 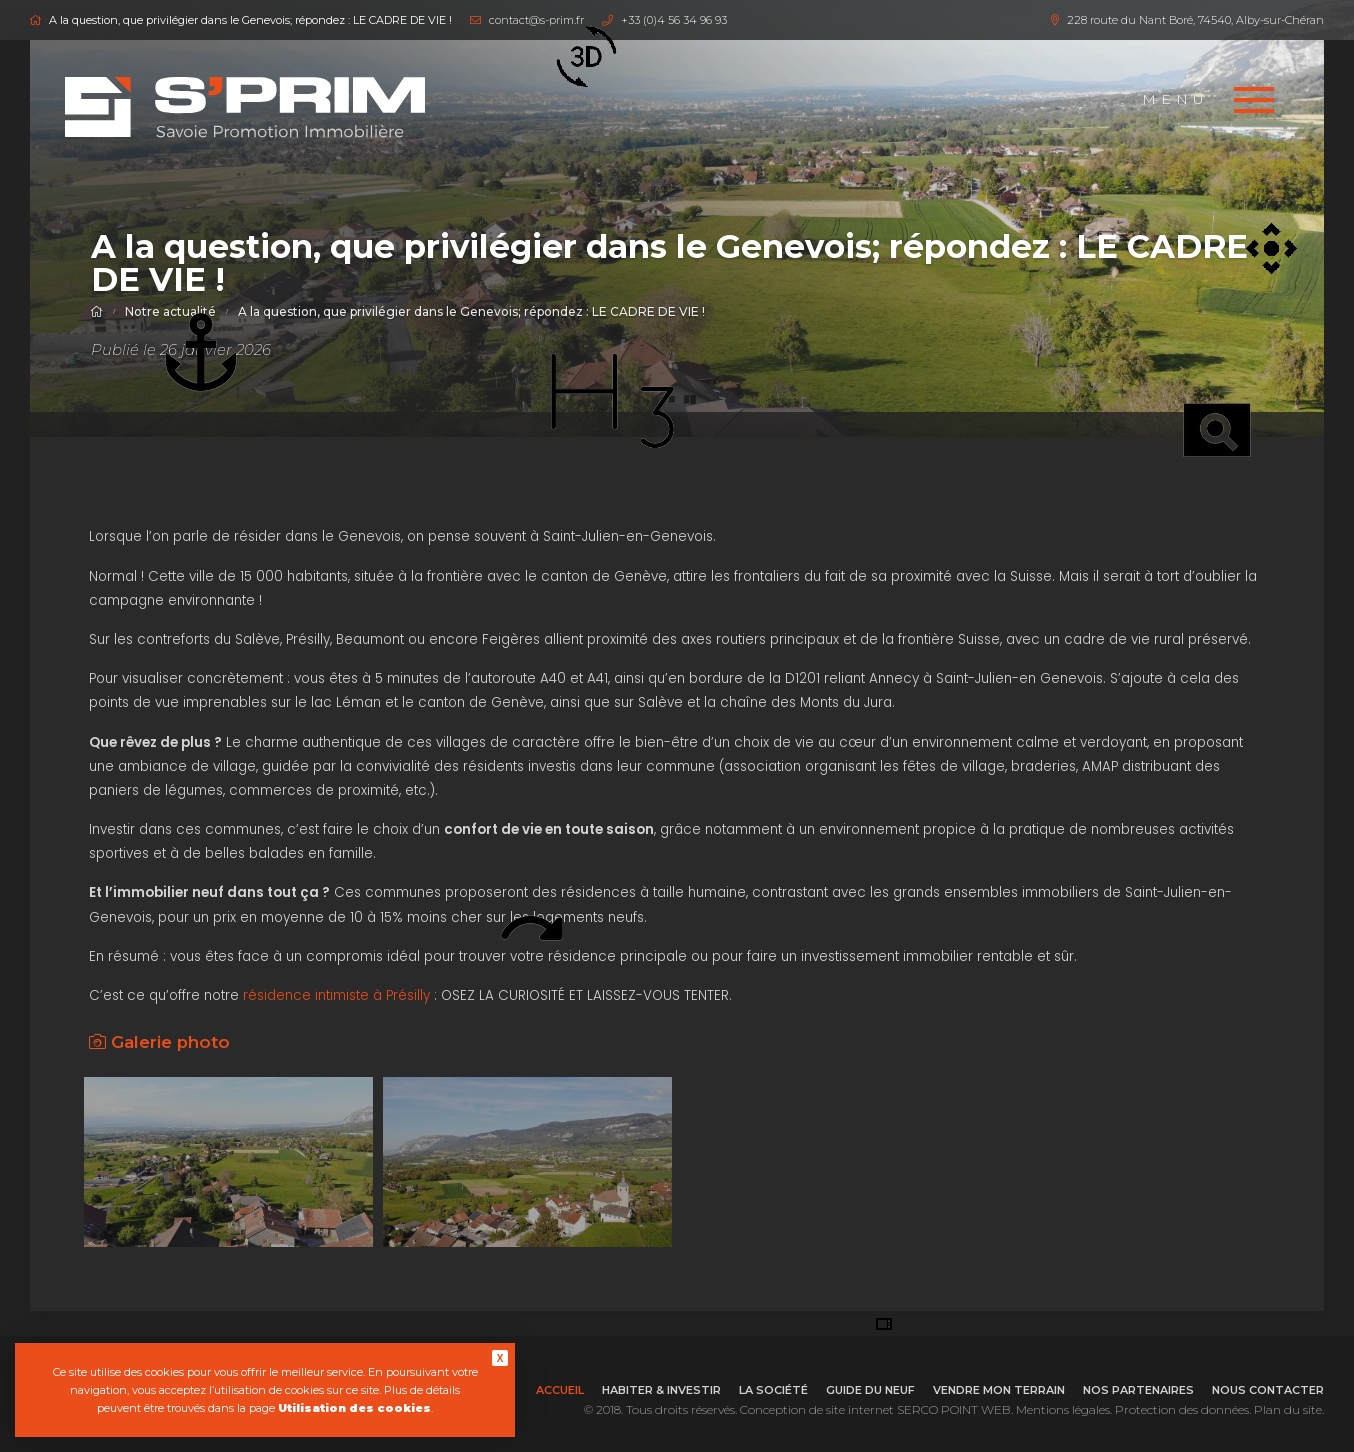 I want to click on redo the last undone action, so click(x=532, y=928).